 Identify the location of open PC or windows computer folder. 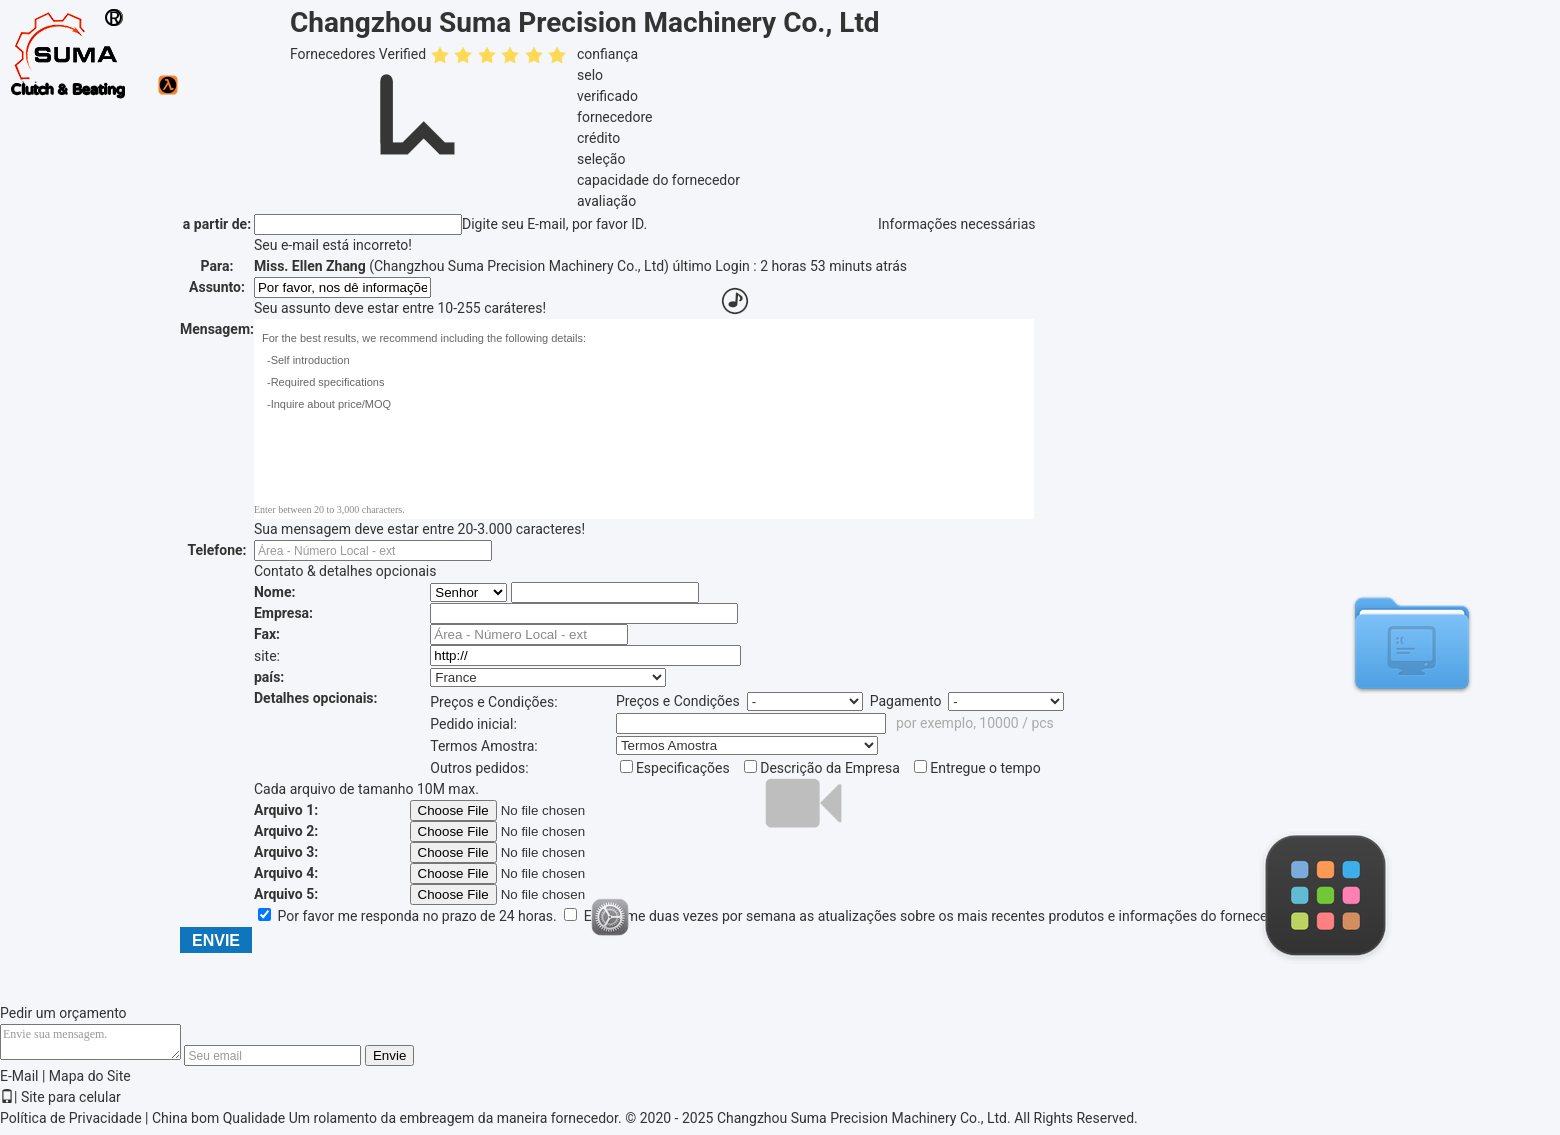
(1412, 643).